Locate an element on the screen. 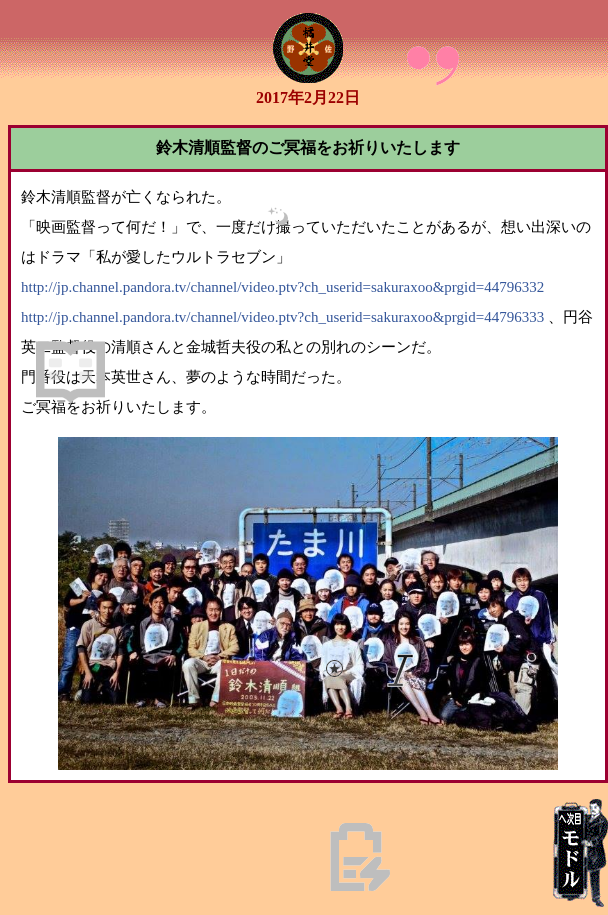 The image size is (608, 915). switch to dual-page or side-by-side view is located at coordinates (70, 371).